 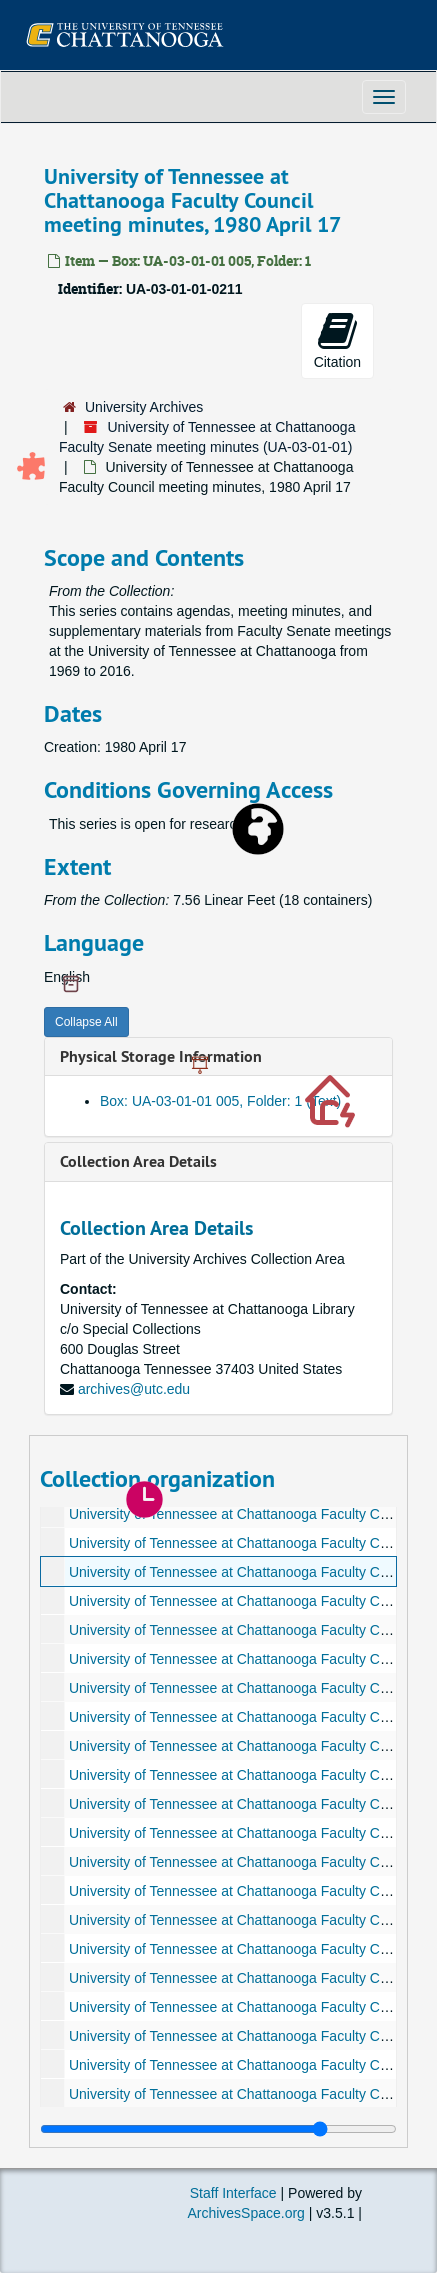 I want to click on start a presentation, so click(x=200, y=1064).